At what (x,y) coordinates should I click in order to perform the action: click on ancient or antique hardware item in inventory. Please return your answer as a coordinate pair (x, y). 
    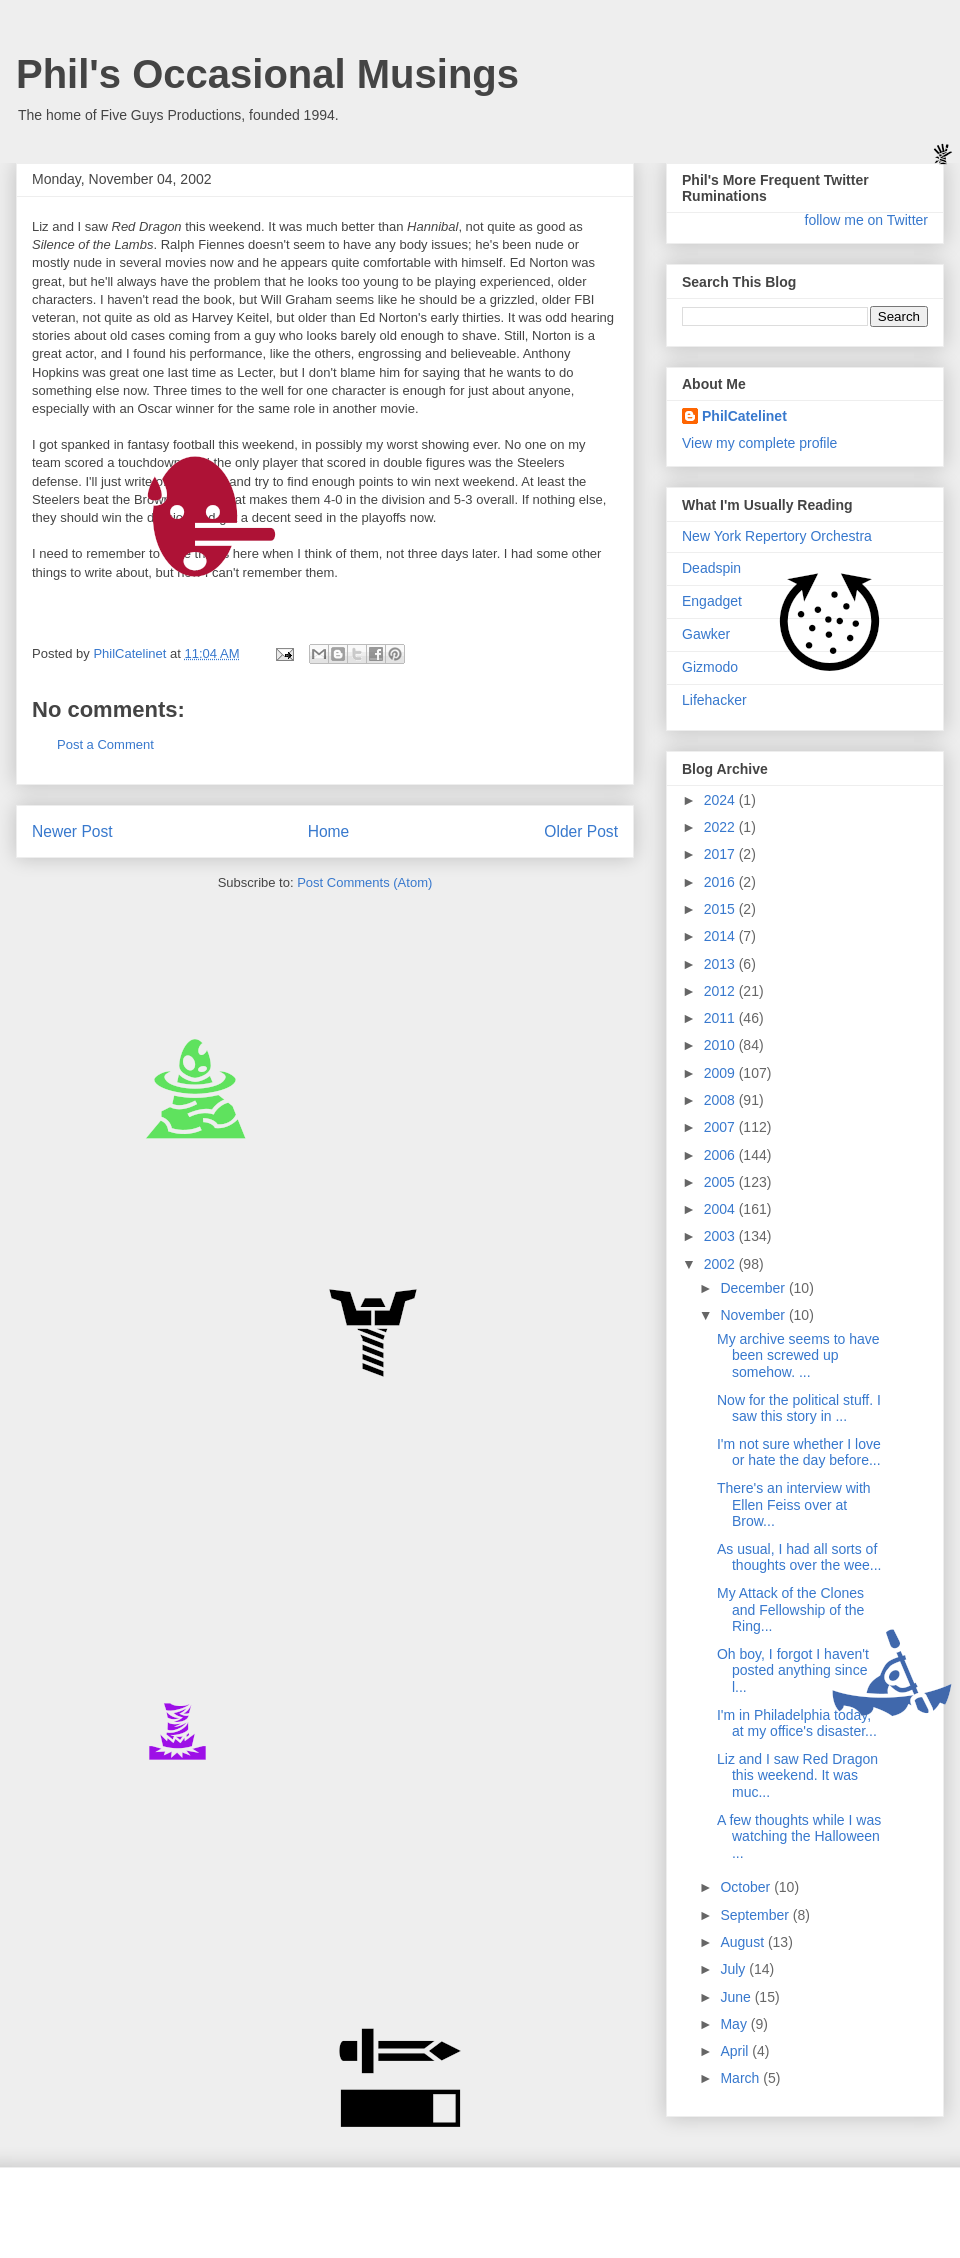
    Looking at the image, I should click on (373, 1333).